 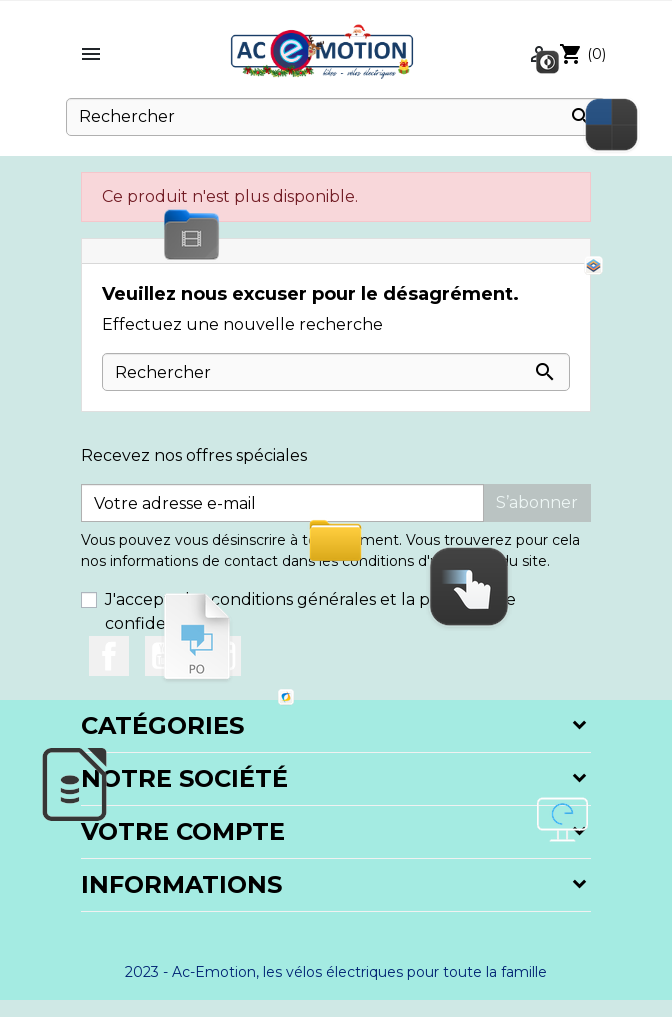 What do you see at coordinates (197, 638) in the screenshot?
I see `a PO translation file` at bounding box center [197, 638].